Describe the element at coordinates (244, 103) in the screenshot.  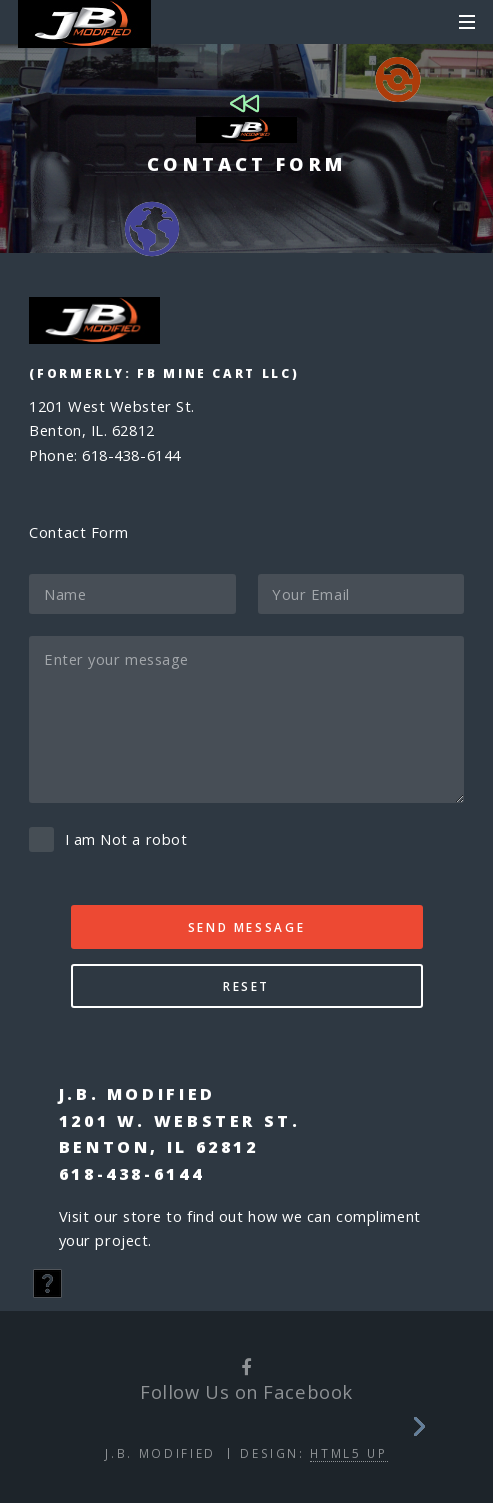
I see `skip to previous track` at that location.